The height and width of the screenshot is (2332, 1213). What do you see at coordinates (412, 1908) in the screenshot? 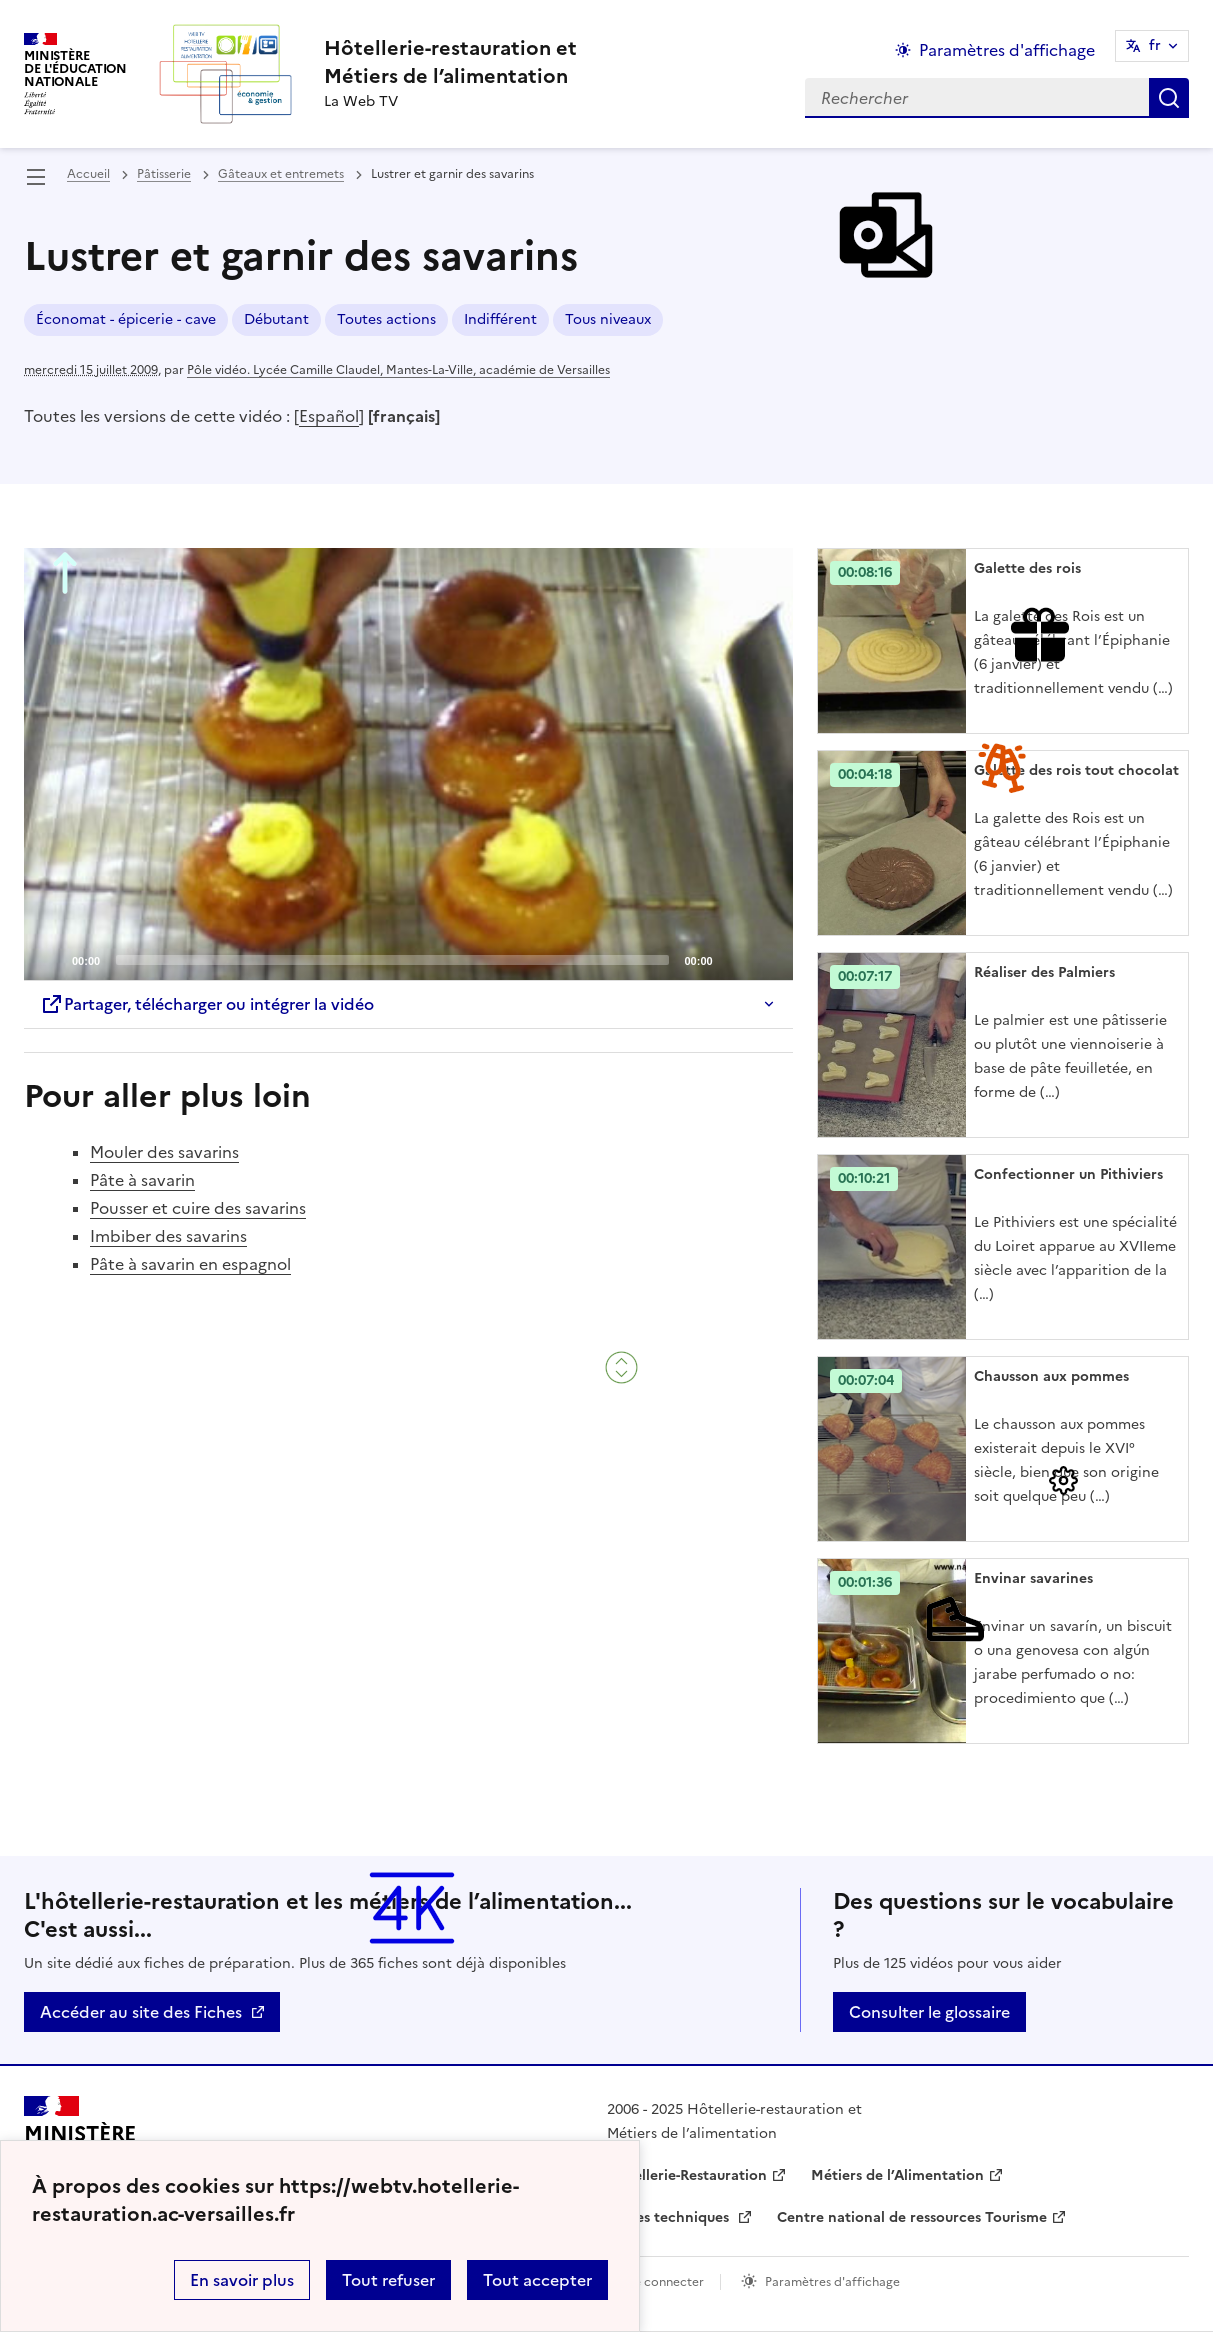
I see `indicates 4K video resolution quality` at bounding box center [412, 1908].